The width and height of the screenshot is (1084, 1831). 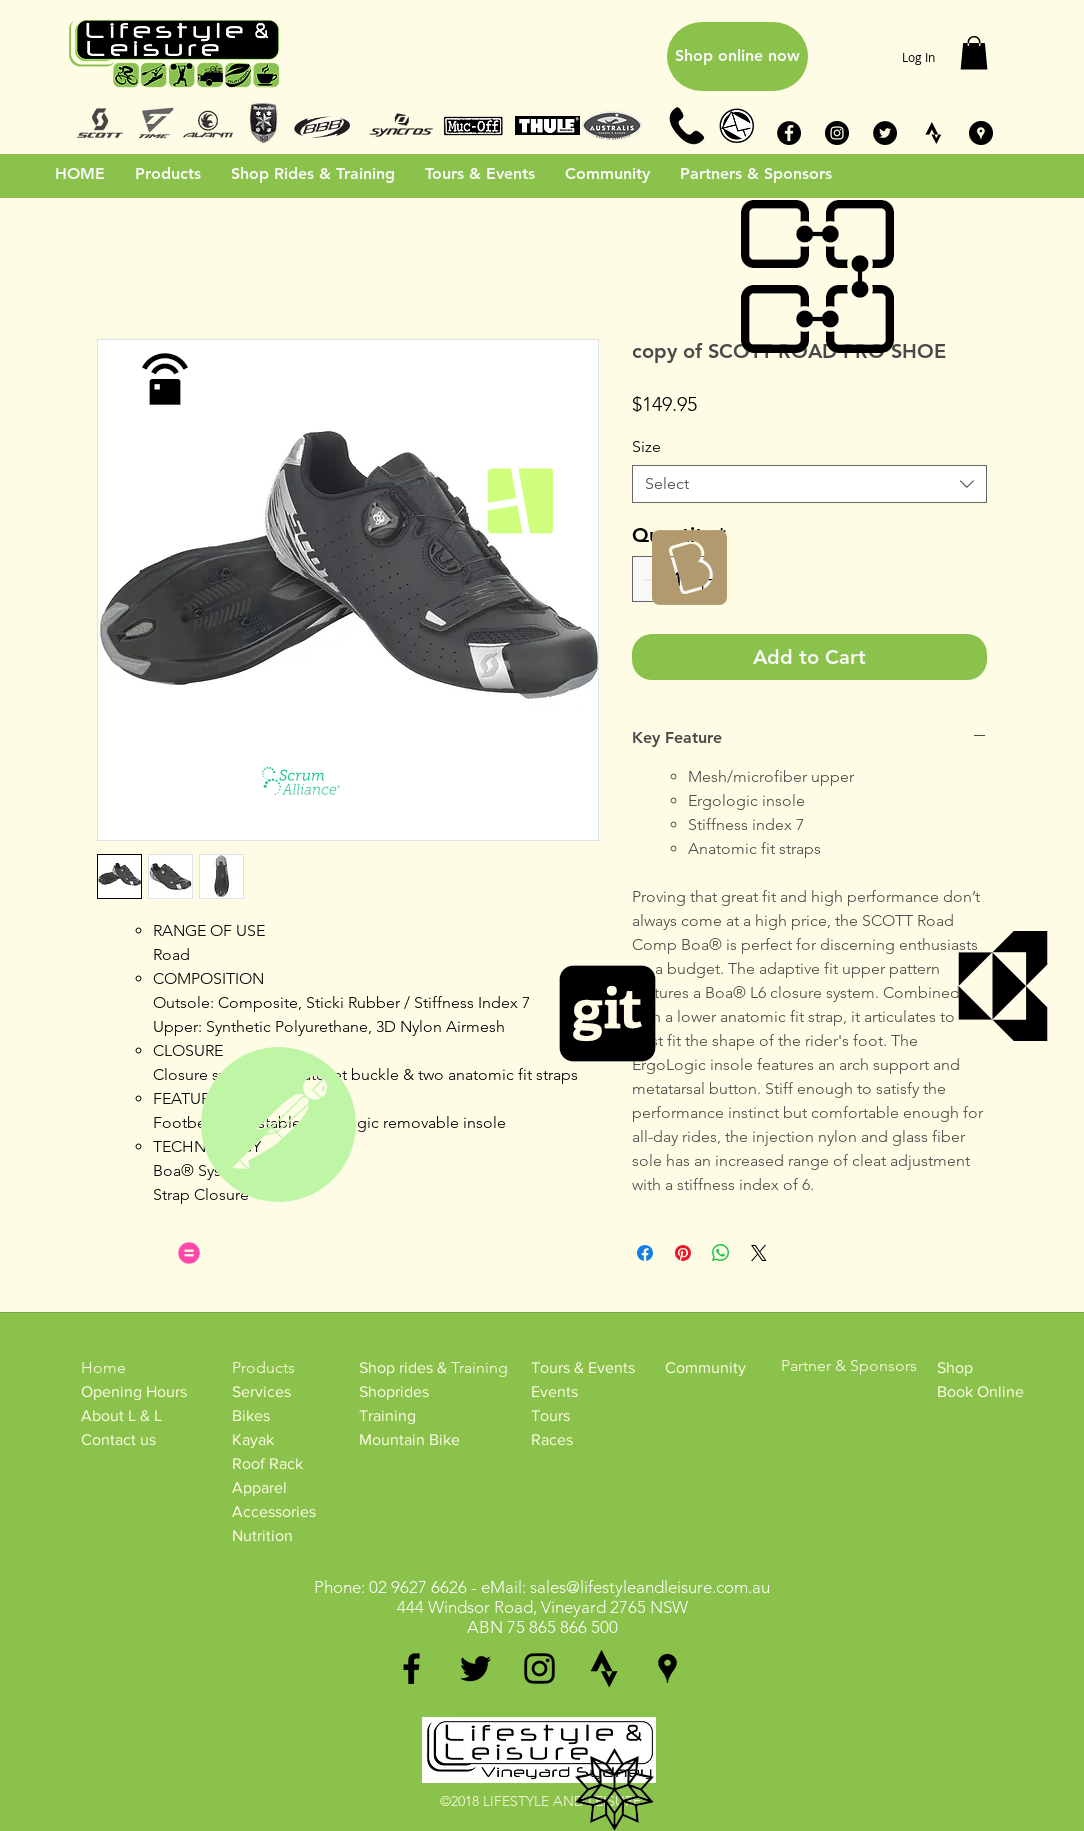 I want to click on visit the Scrum Alliance website, so click(x=301, y=781).